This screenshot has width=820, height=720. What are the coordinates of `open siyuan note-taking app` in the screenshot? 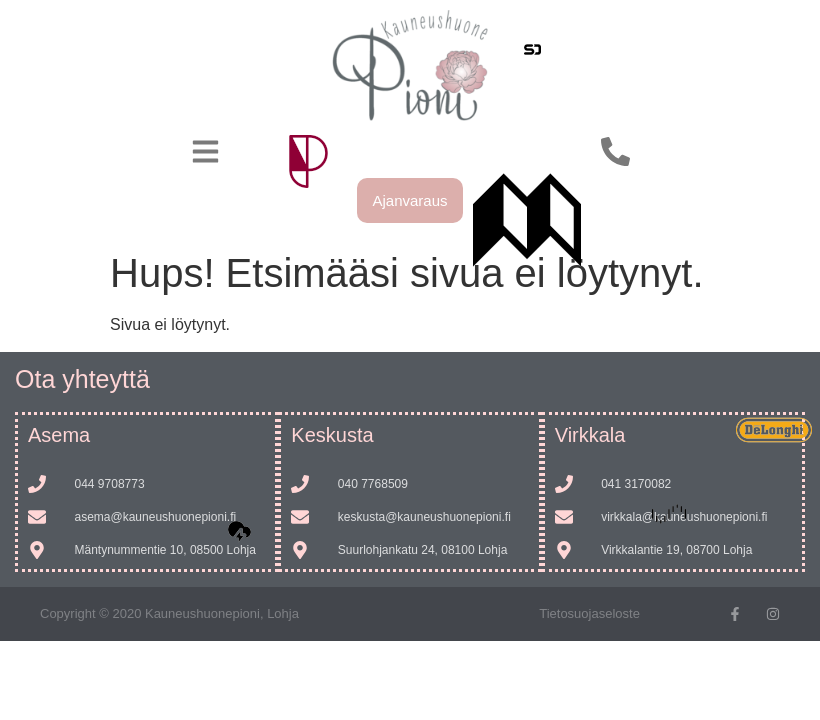 It's located at (527, 220).